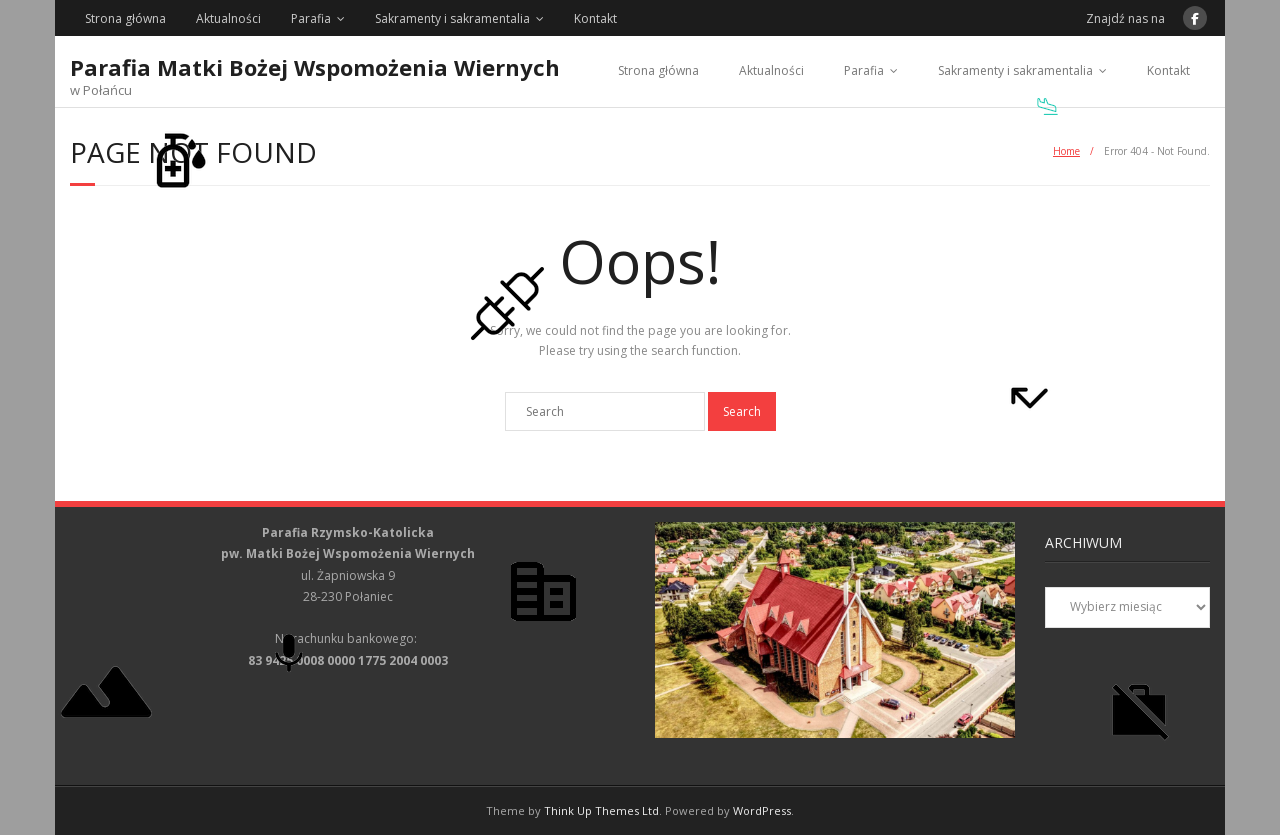 The image size is (1280, 835). What do you see at coordinates (543, 591) in the screenshot?
I see `view company or organization details` at bounding box center [543, 591].